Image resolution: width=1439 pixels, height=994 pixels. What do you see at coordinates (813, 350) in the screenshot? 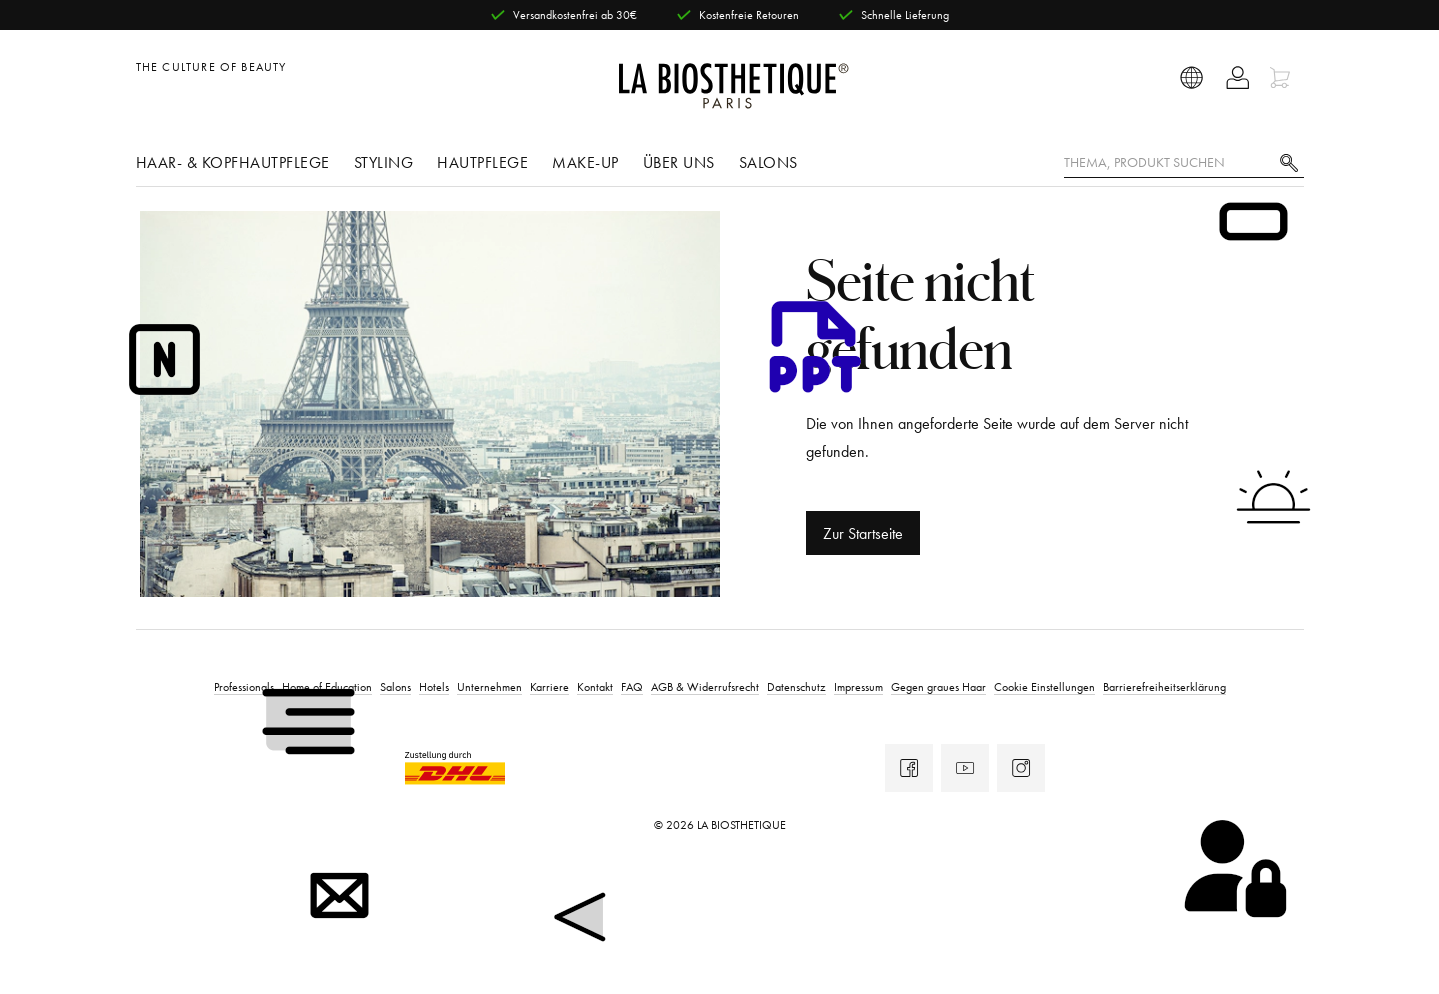
I see `open a PowerPoint presentation file` at bounding box center [813, 350].